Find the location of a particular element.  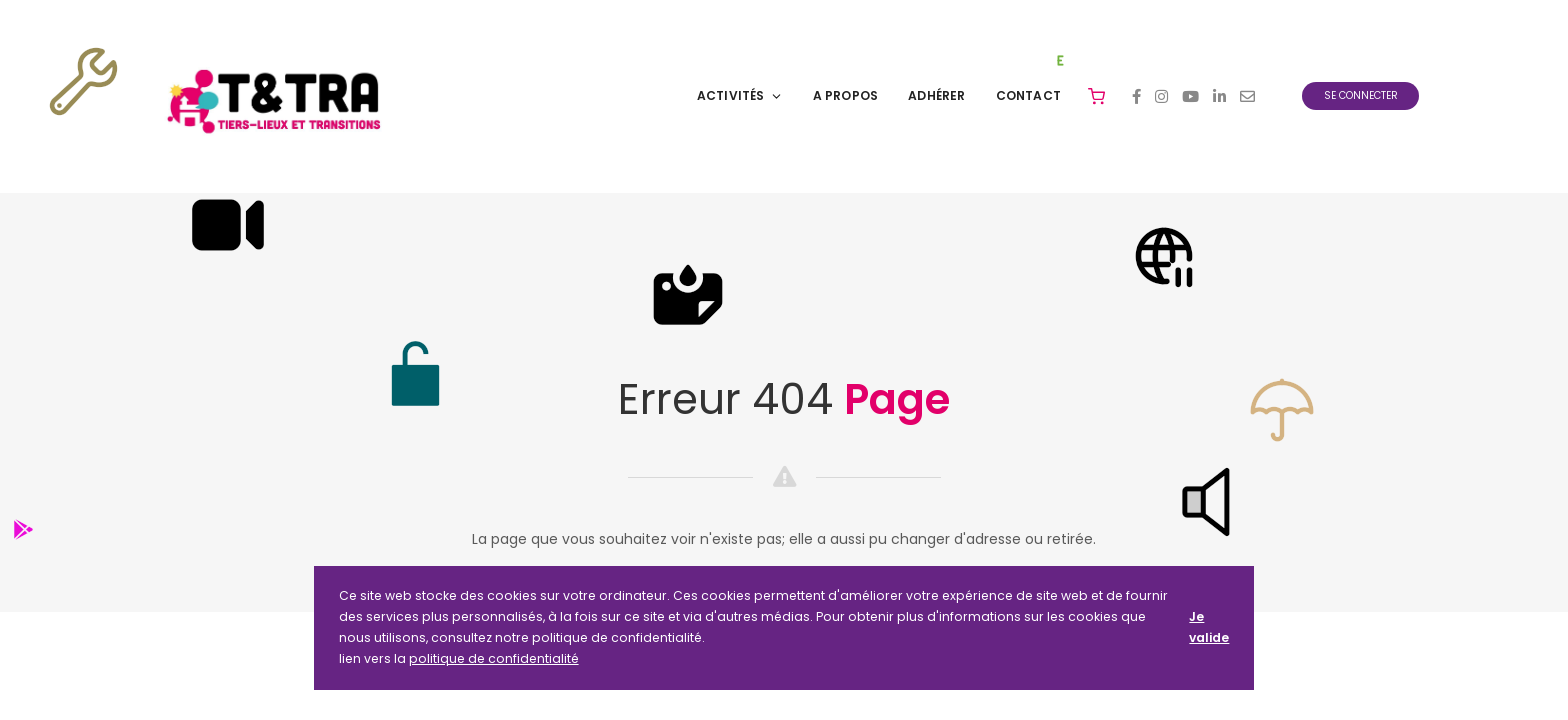

start a video call is located at coordinates (228, 225).